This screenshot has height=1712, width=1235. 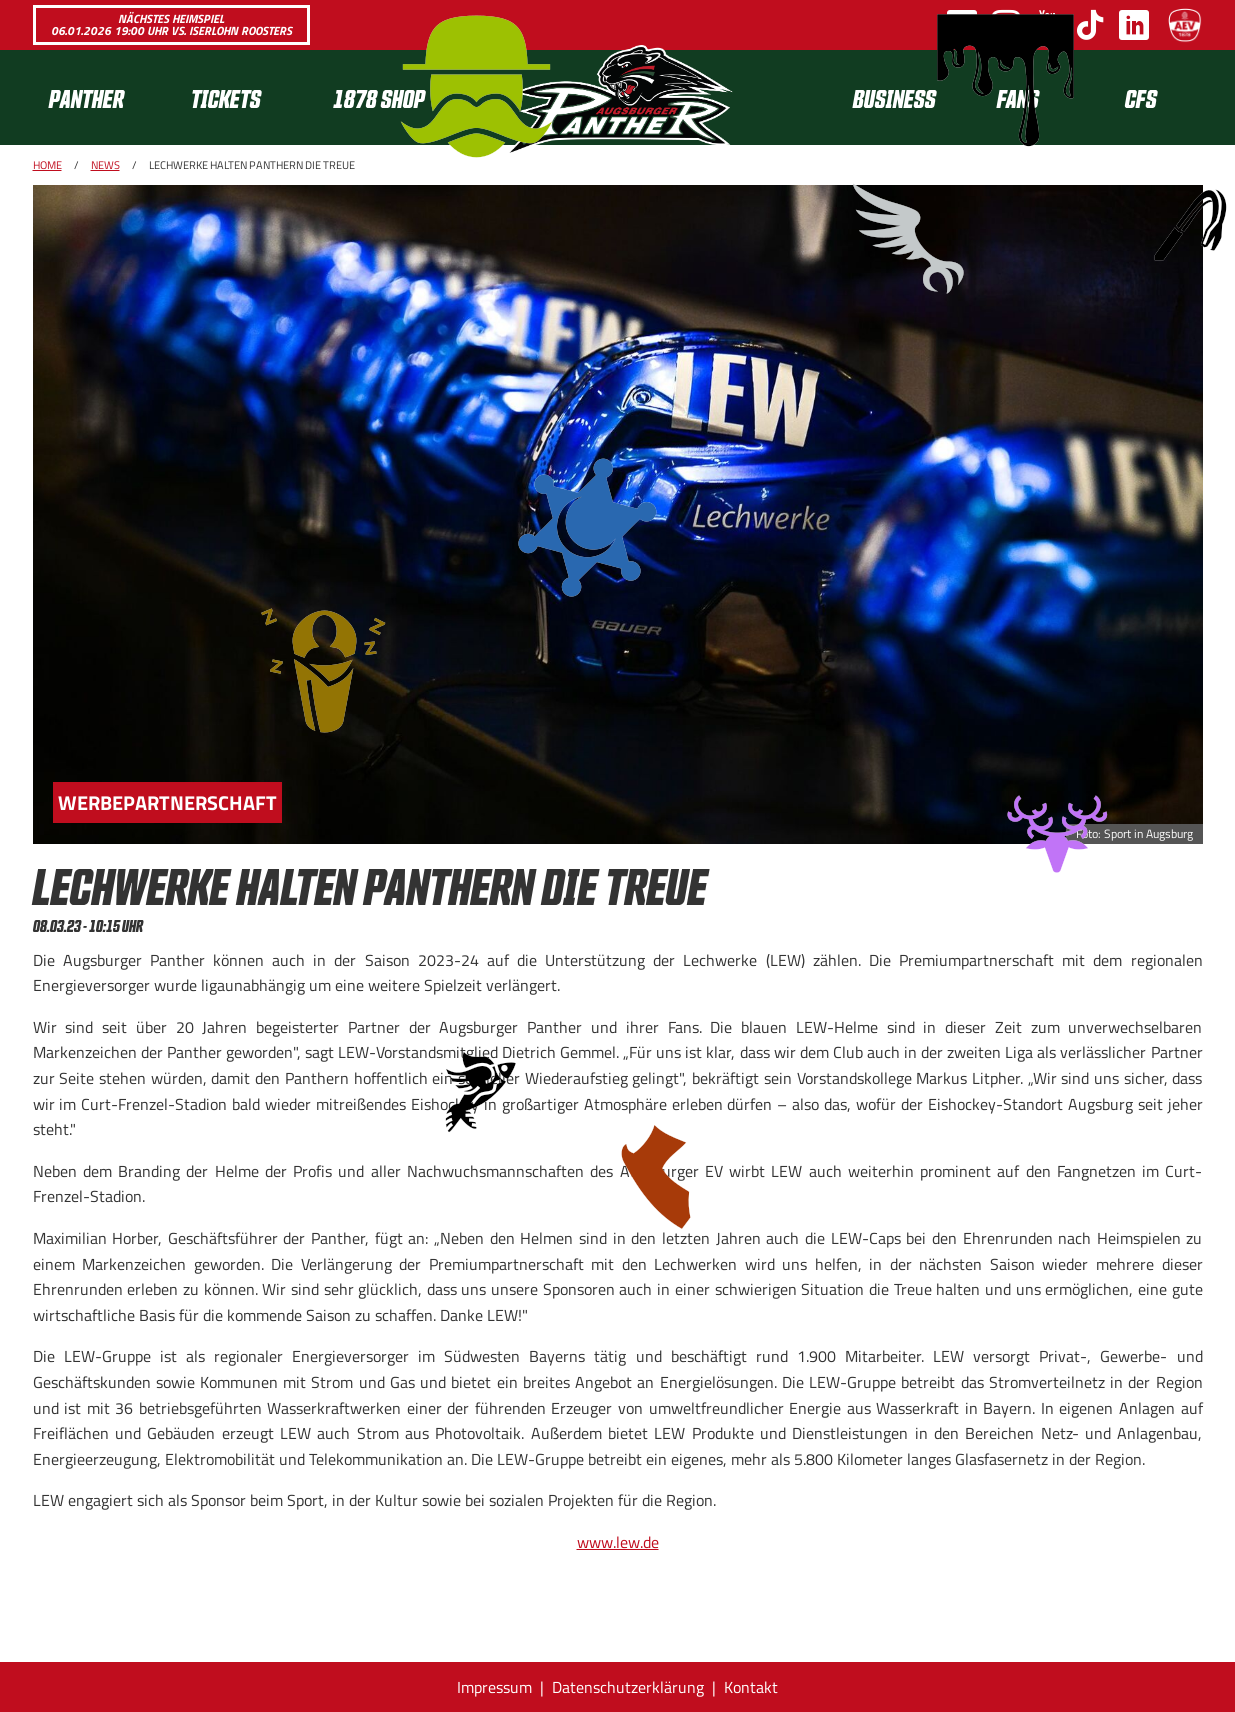 What do you see at coordinates (1057, 834) in the screenshot?
I see `wildlife or nature category indicator` at bounding box center [1057, 834].